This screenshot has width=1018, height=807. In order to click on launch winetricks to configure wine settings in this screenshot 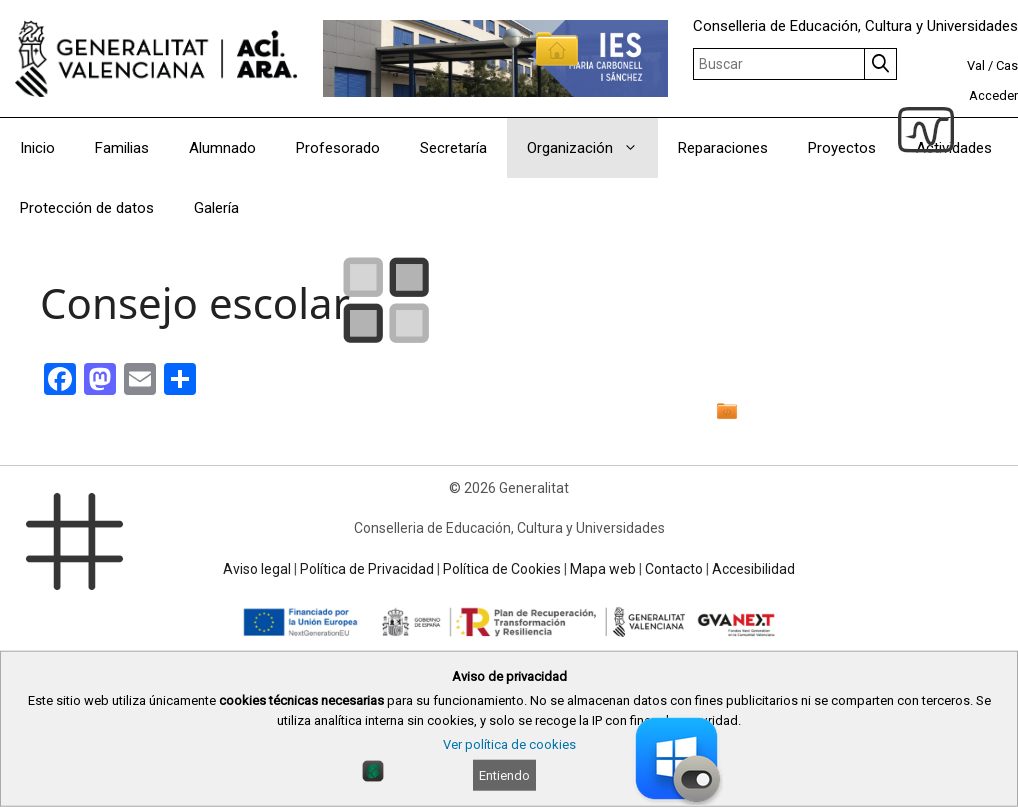, I will do `click(676, 758)`.